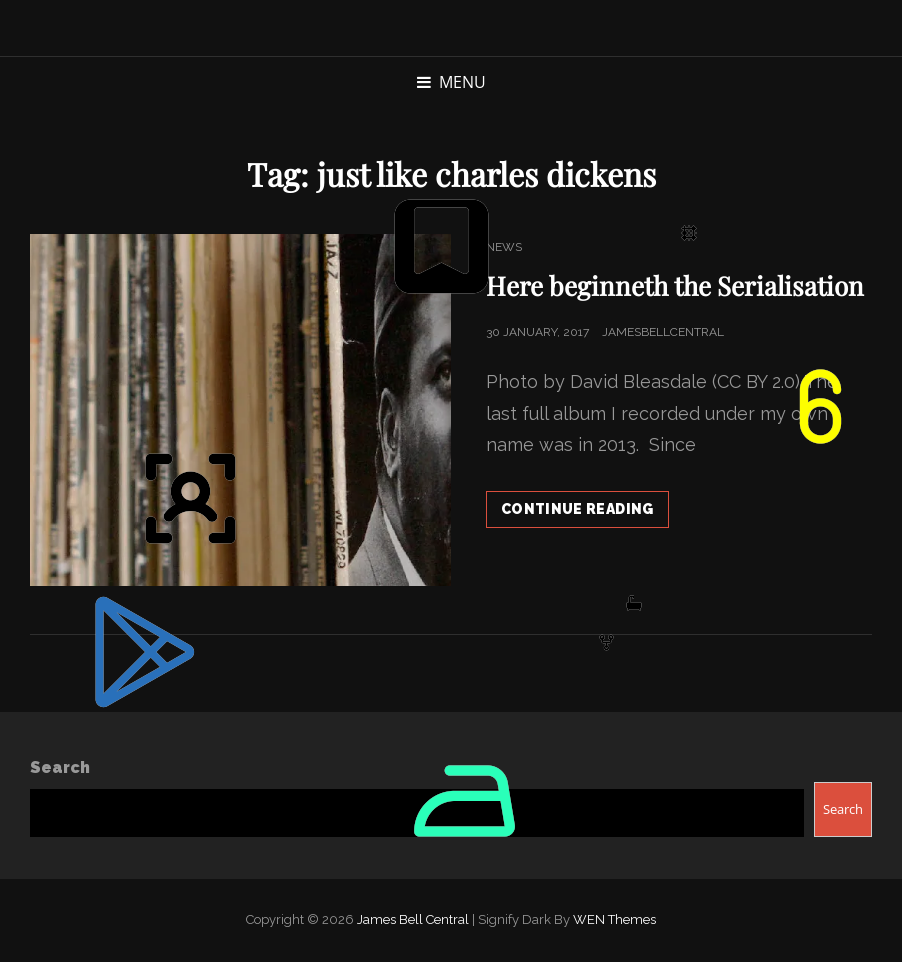 Image resolution: width=902 pixels, height=962 pixels. What do you see at coordinates (689, 233) in the screenshot?
I see `view data grid or chart visualization` at bounding box center [689, 233].